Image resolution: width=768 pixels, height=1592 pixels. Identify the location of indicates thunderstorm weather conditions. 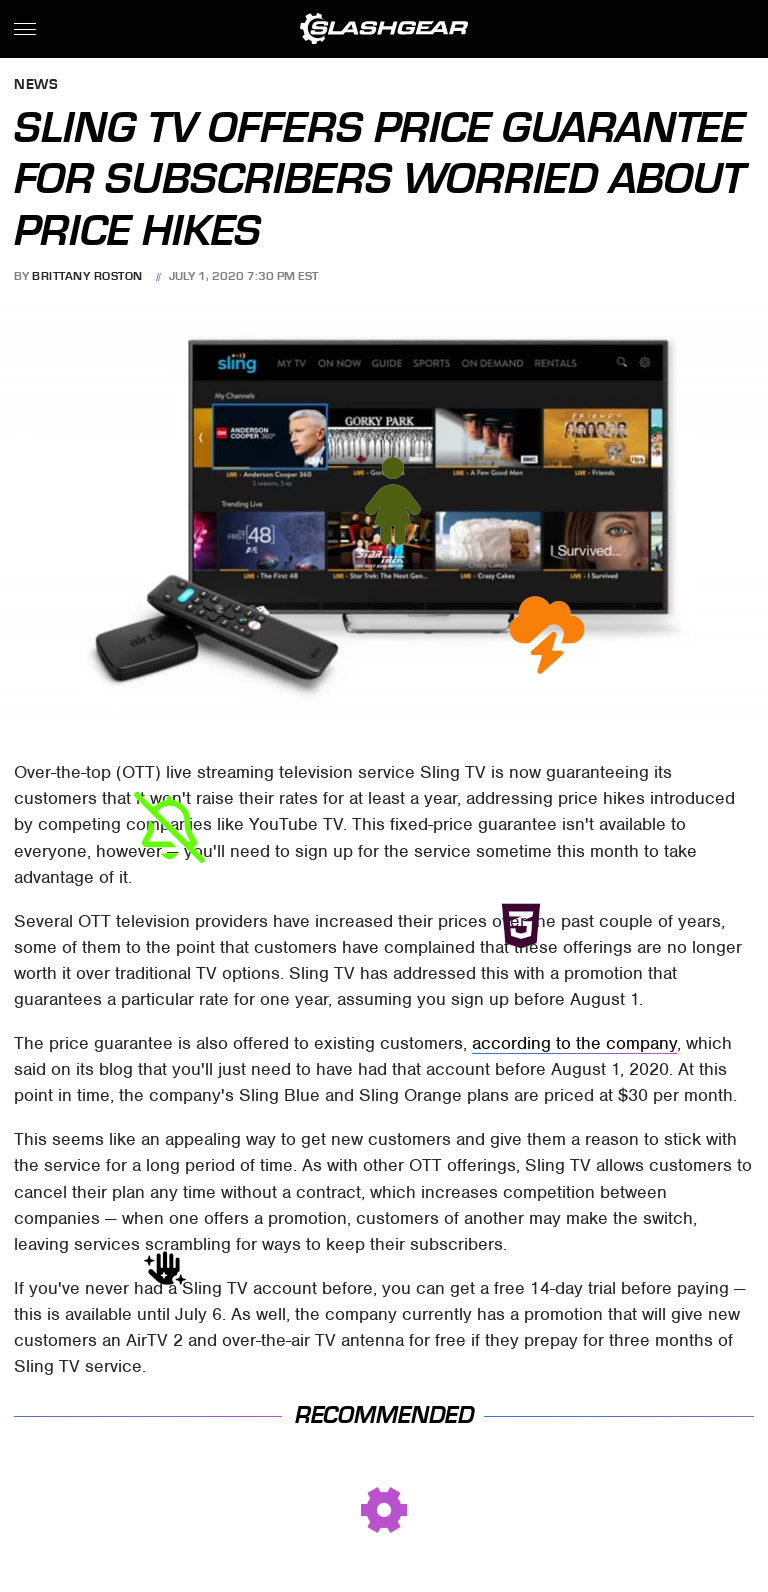
(547, 634).